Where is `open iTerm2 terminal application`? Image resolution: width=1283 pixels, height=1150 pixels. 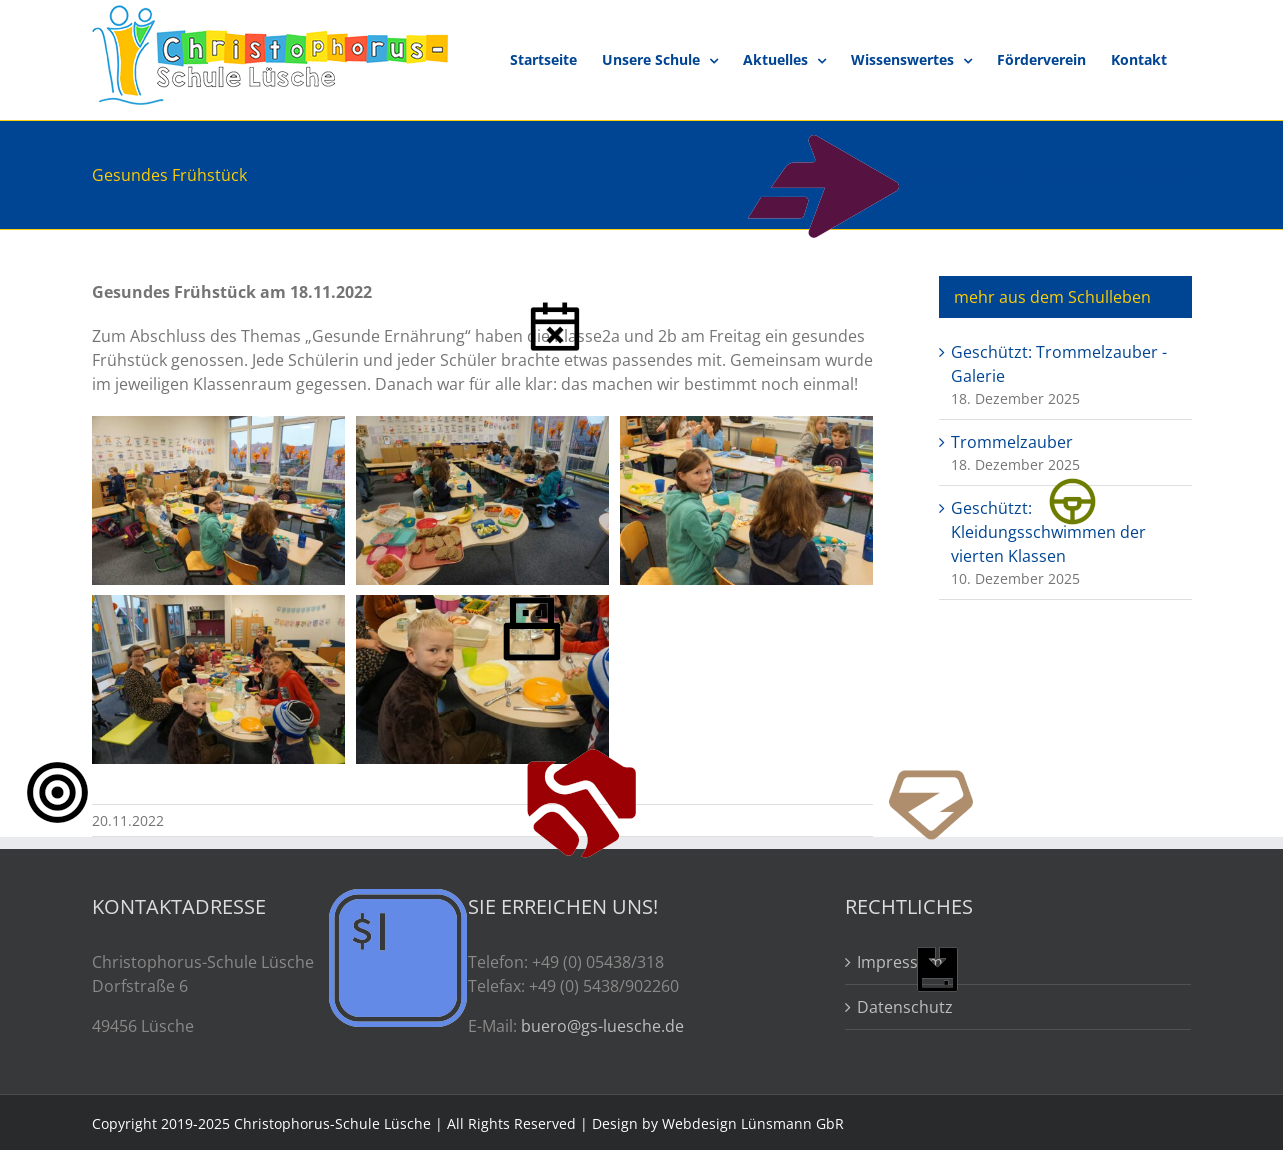 open iTerm2 terminal application is located at coordinates (398, 958).